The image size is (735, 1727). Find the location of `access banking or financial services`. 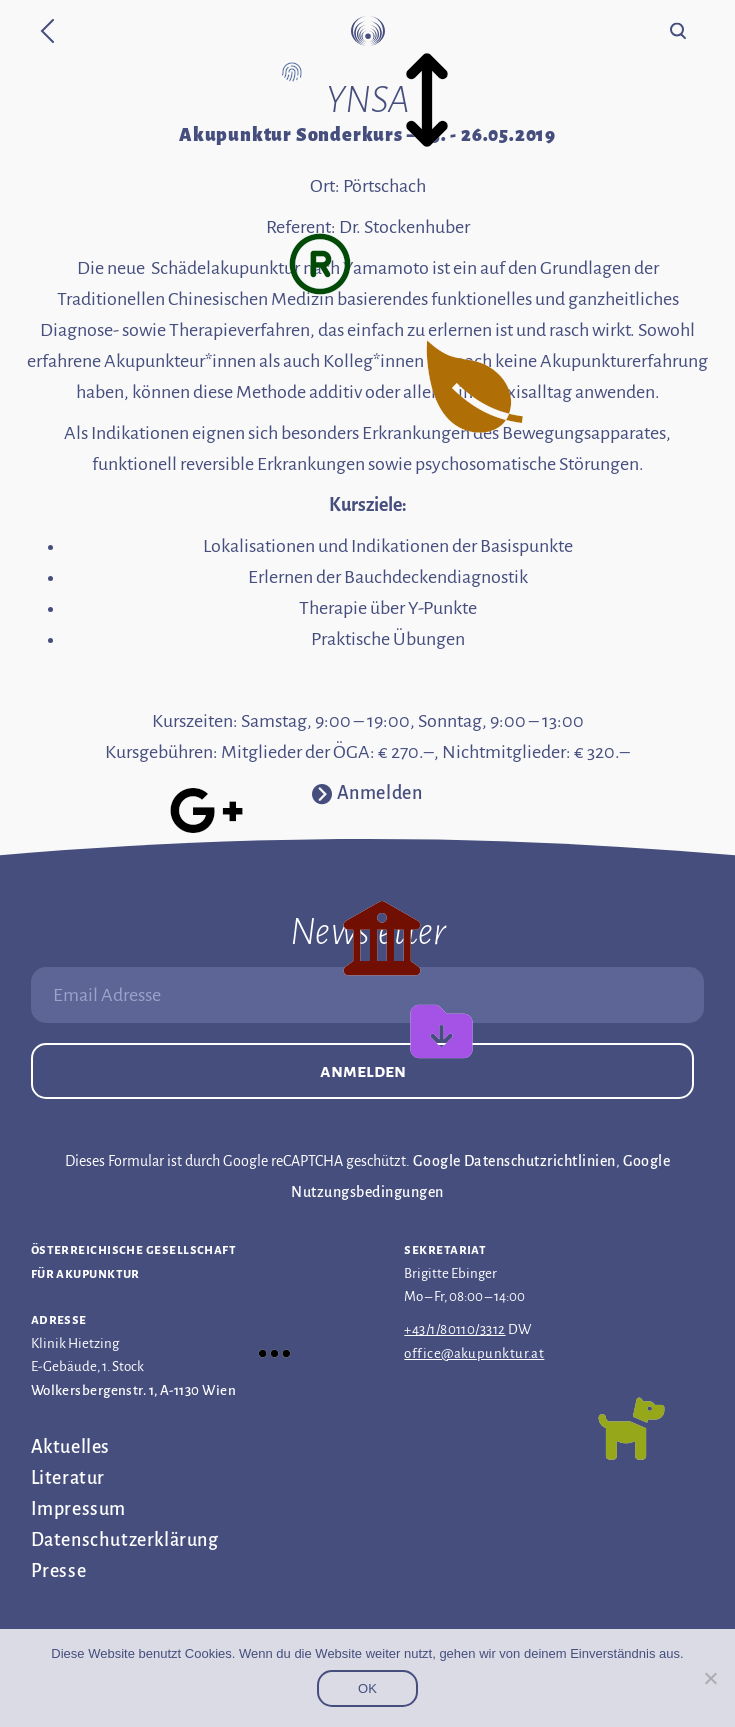

access banking or financial services is located at coordinates (382, 937).